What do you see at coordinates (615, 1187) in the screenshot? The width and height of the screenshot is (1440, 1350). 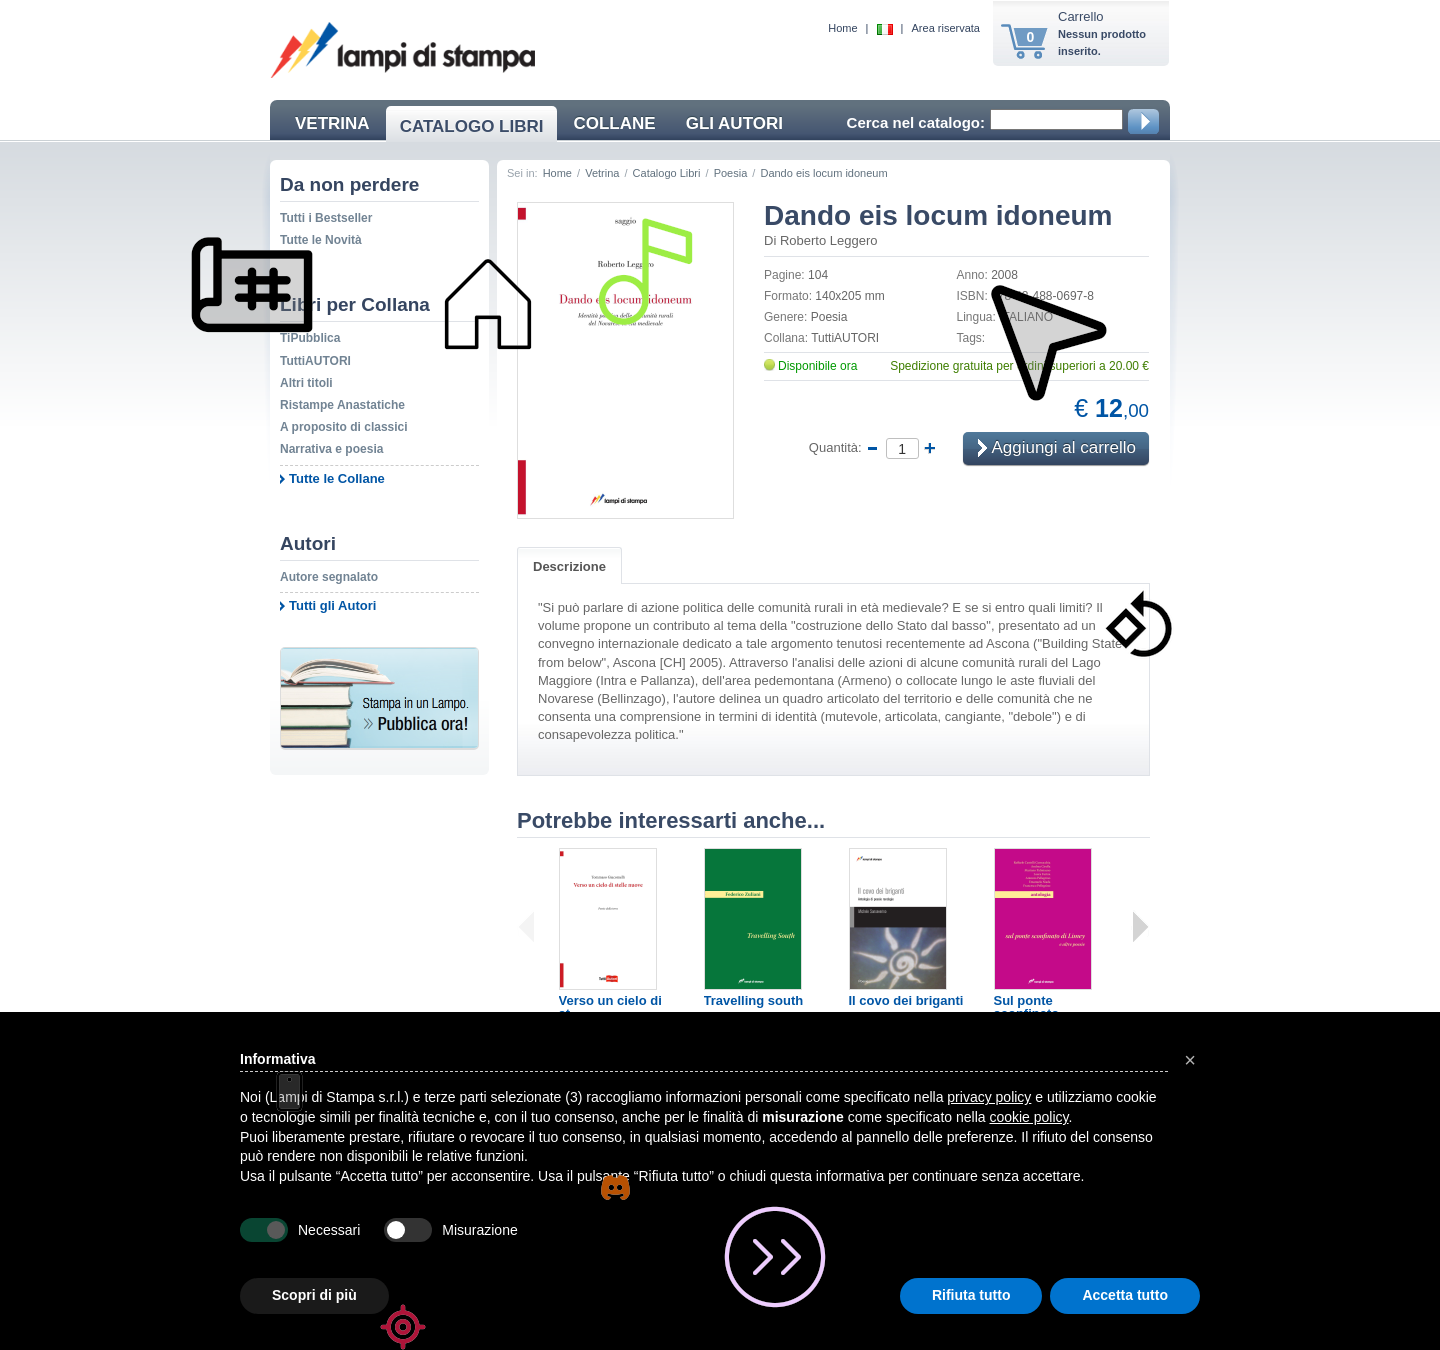 I see `open Discord app` at bounding box center [615, 1187].